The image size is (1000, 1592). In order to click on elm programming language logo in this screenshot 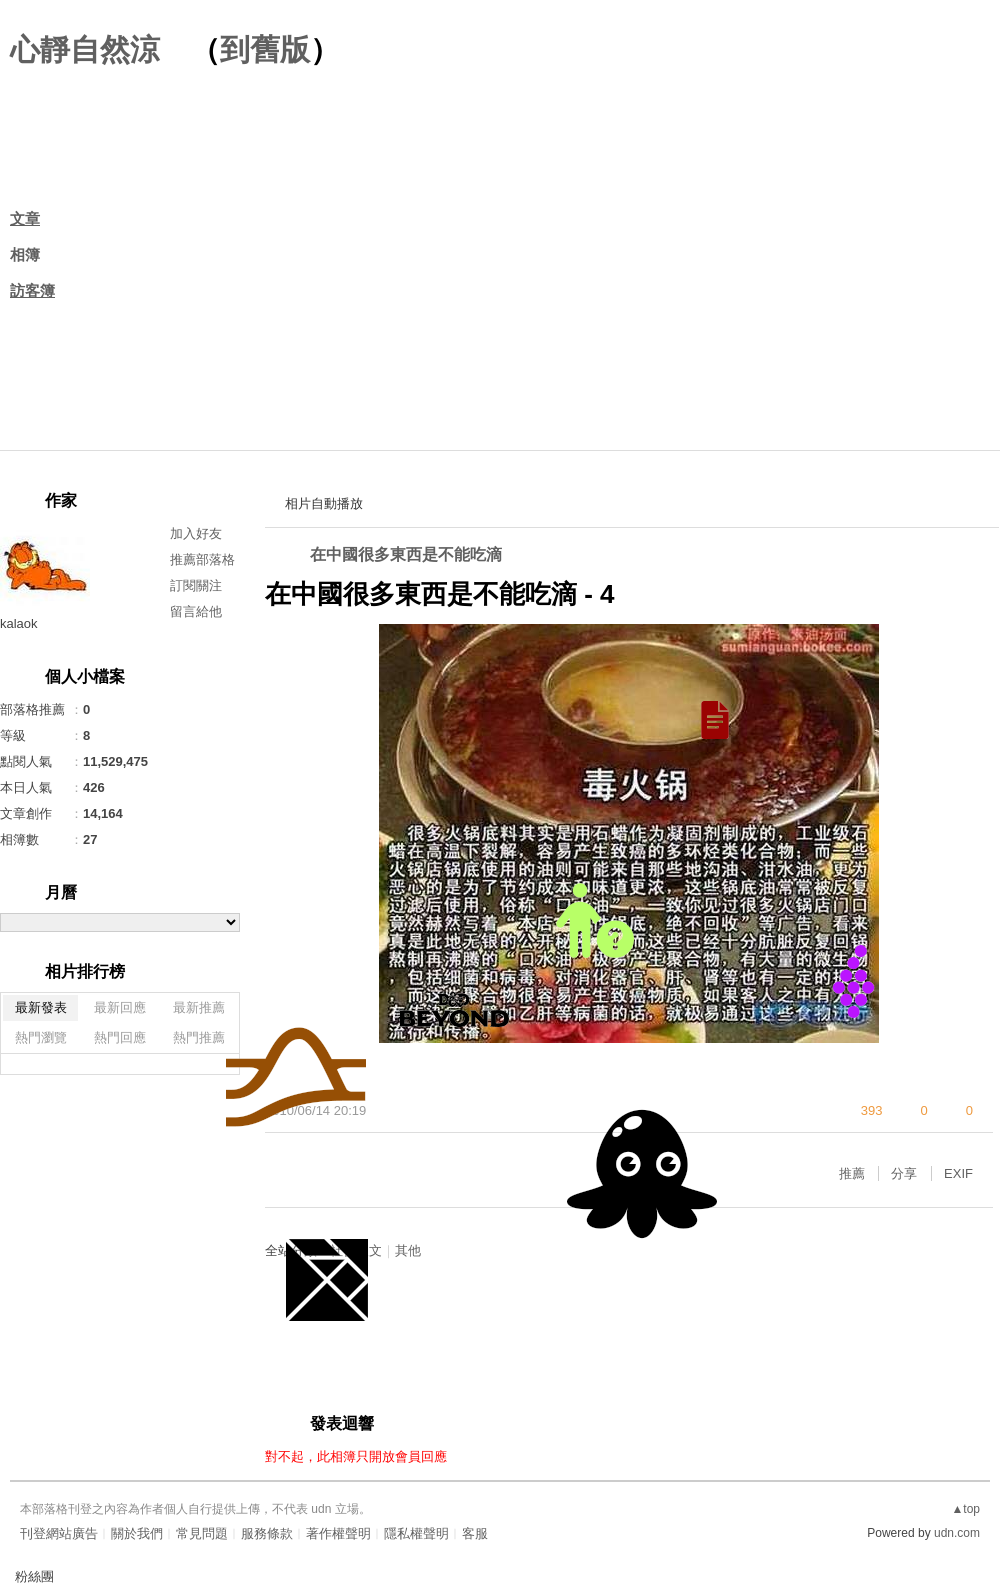, I will do `click(327, 1280)`.